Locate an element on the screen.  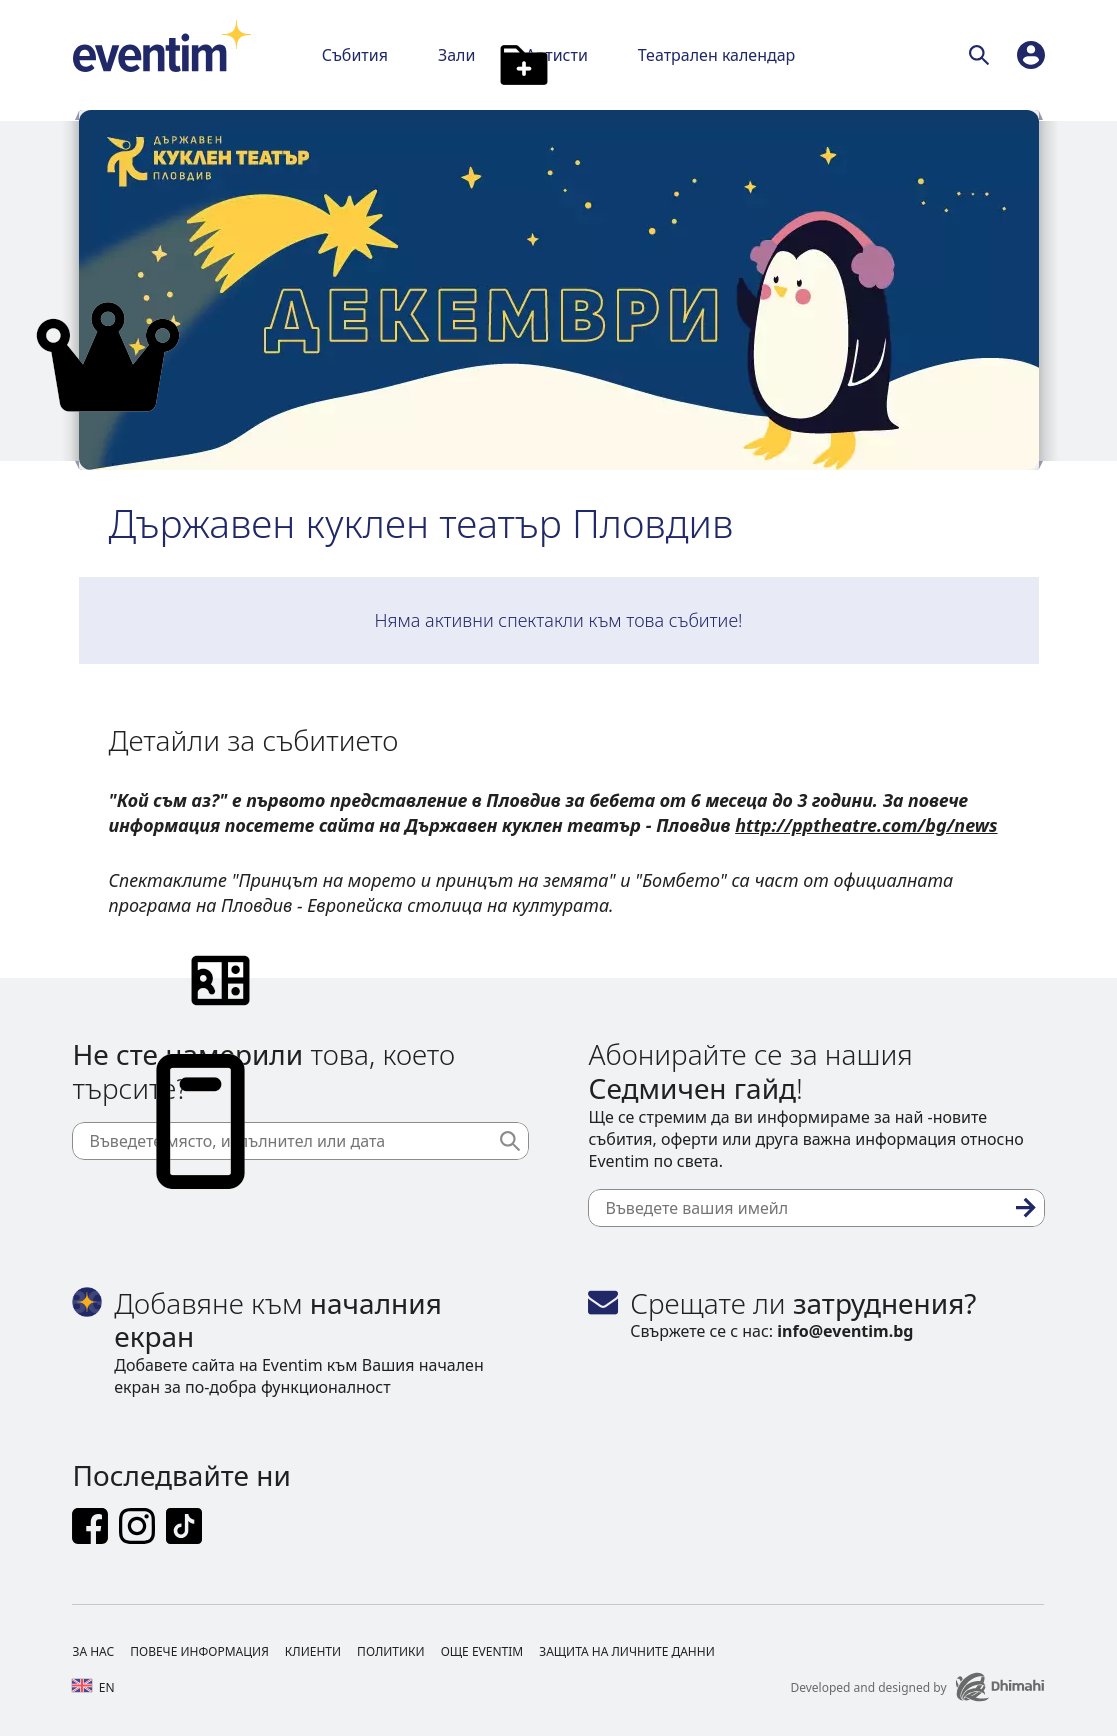
indicates premium or VIP membership status is located at coordinates (108, 364).